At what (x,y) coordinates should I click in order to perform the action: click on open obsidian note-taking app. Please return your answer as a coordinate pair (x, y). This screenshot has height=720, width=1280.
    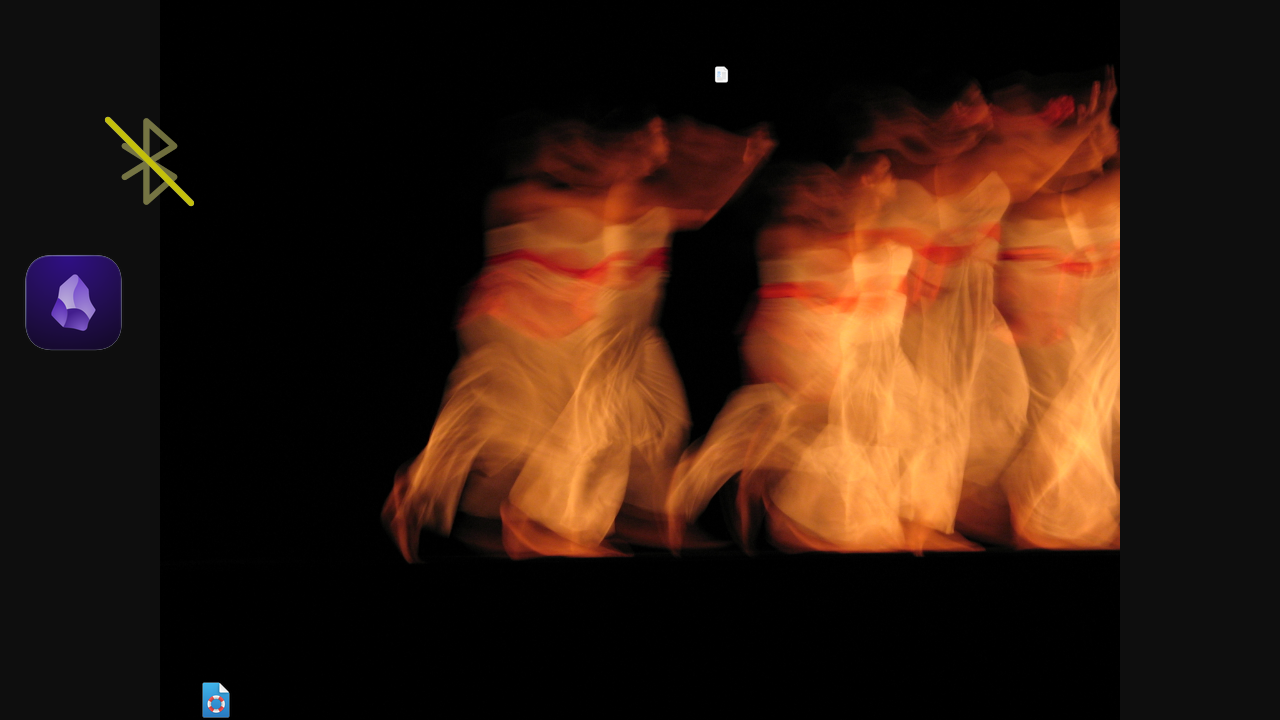
    Looking at the image, I should click on (73, 302).